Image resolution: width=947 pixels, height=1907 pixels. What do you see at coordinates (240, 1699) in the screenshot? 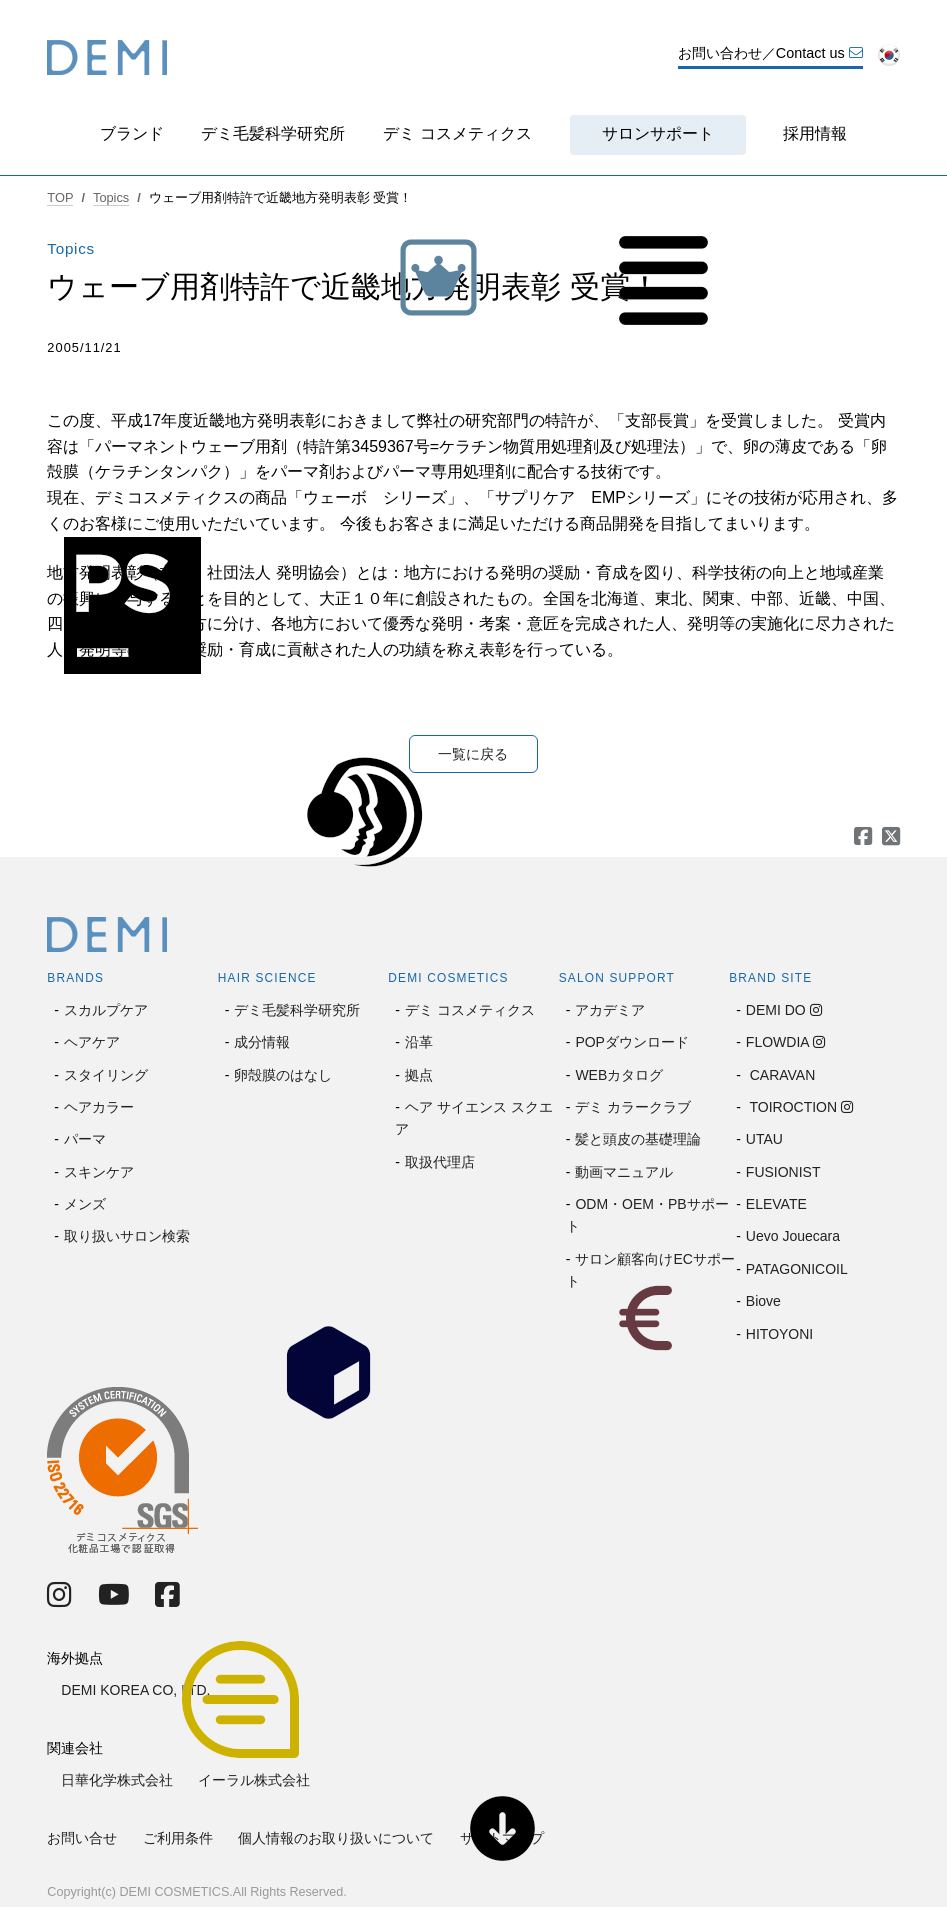
I see `open quip collaborative documents app` at bounding box center [240, 1699].